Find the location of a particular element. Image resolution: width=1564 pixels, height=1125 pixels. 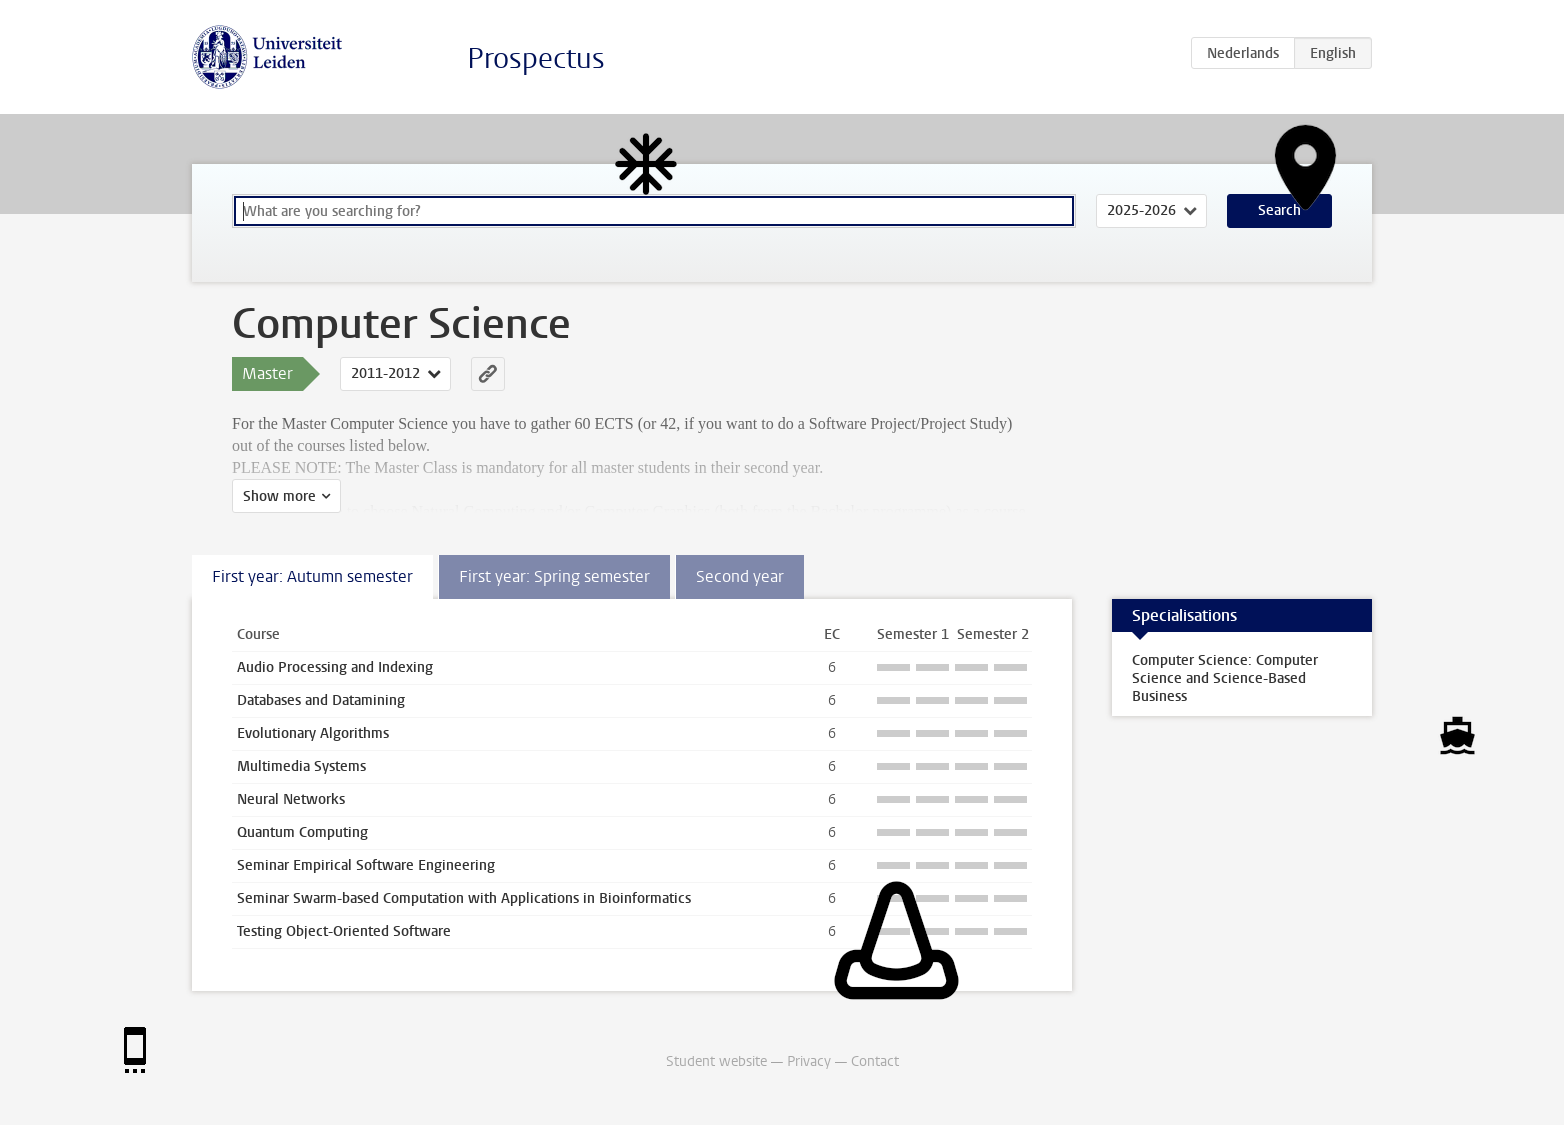

toggle air conditioning or cooling settings is located at coordinates (646, 164).